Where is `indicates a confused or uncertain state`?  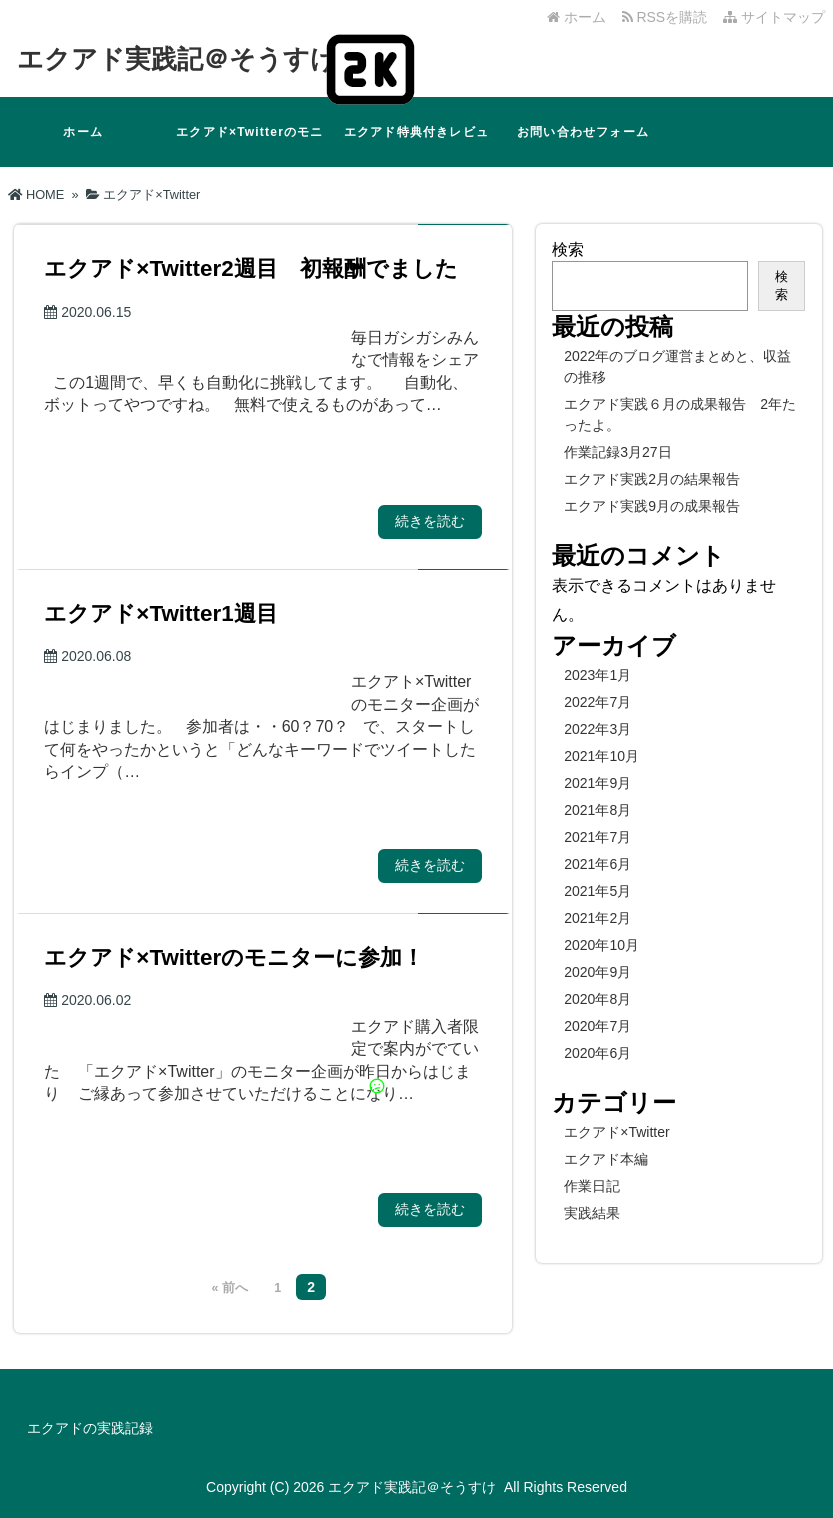
indicates a confused or uncertain state is located at coordinates (377, 1086).